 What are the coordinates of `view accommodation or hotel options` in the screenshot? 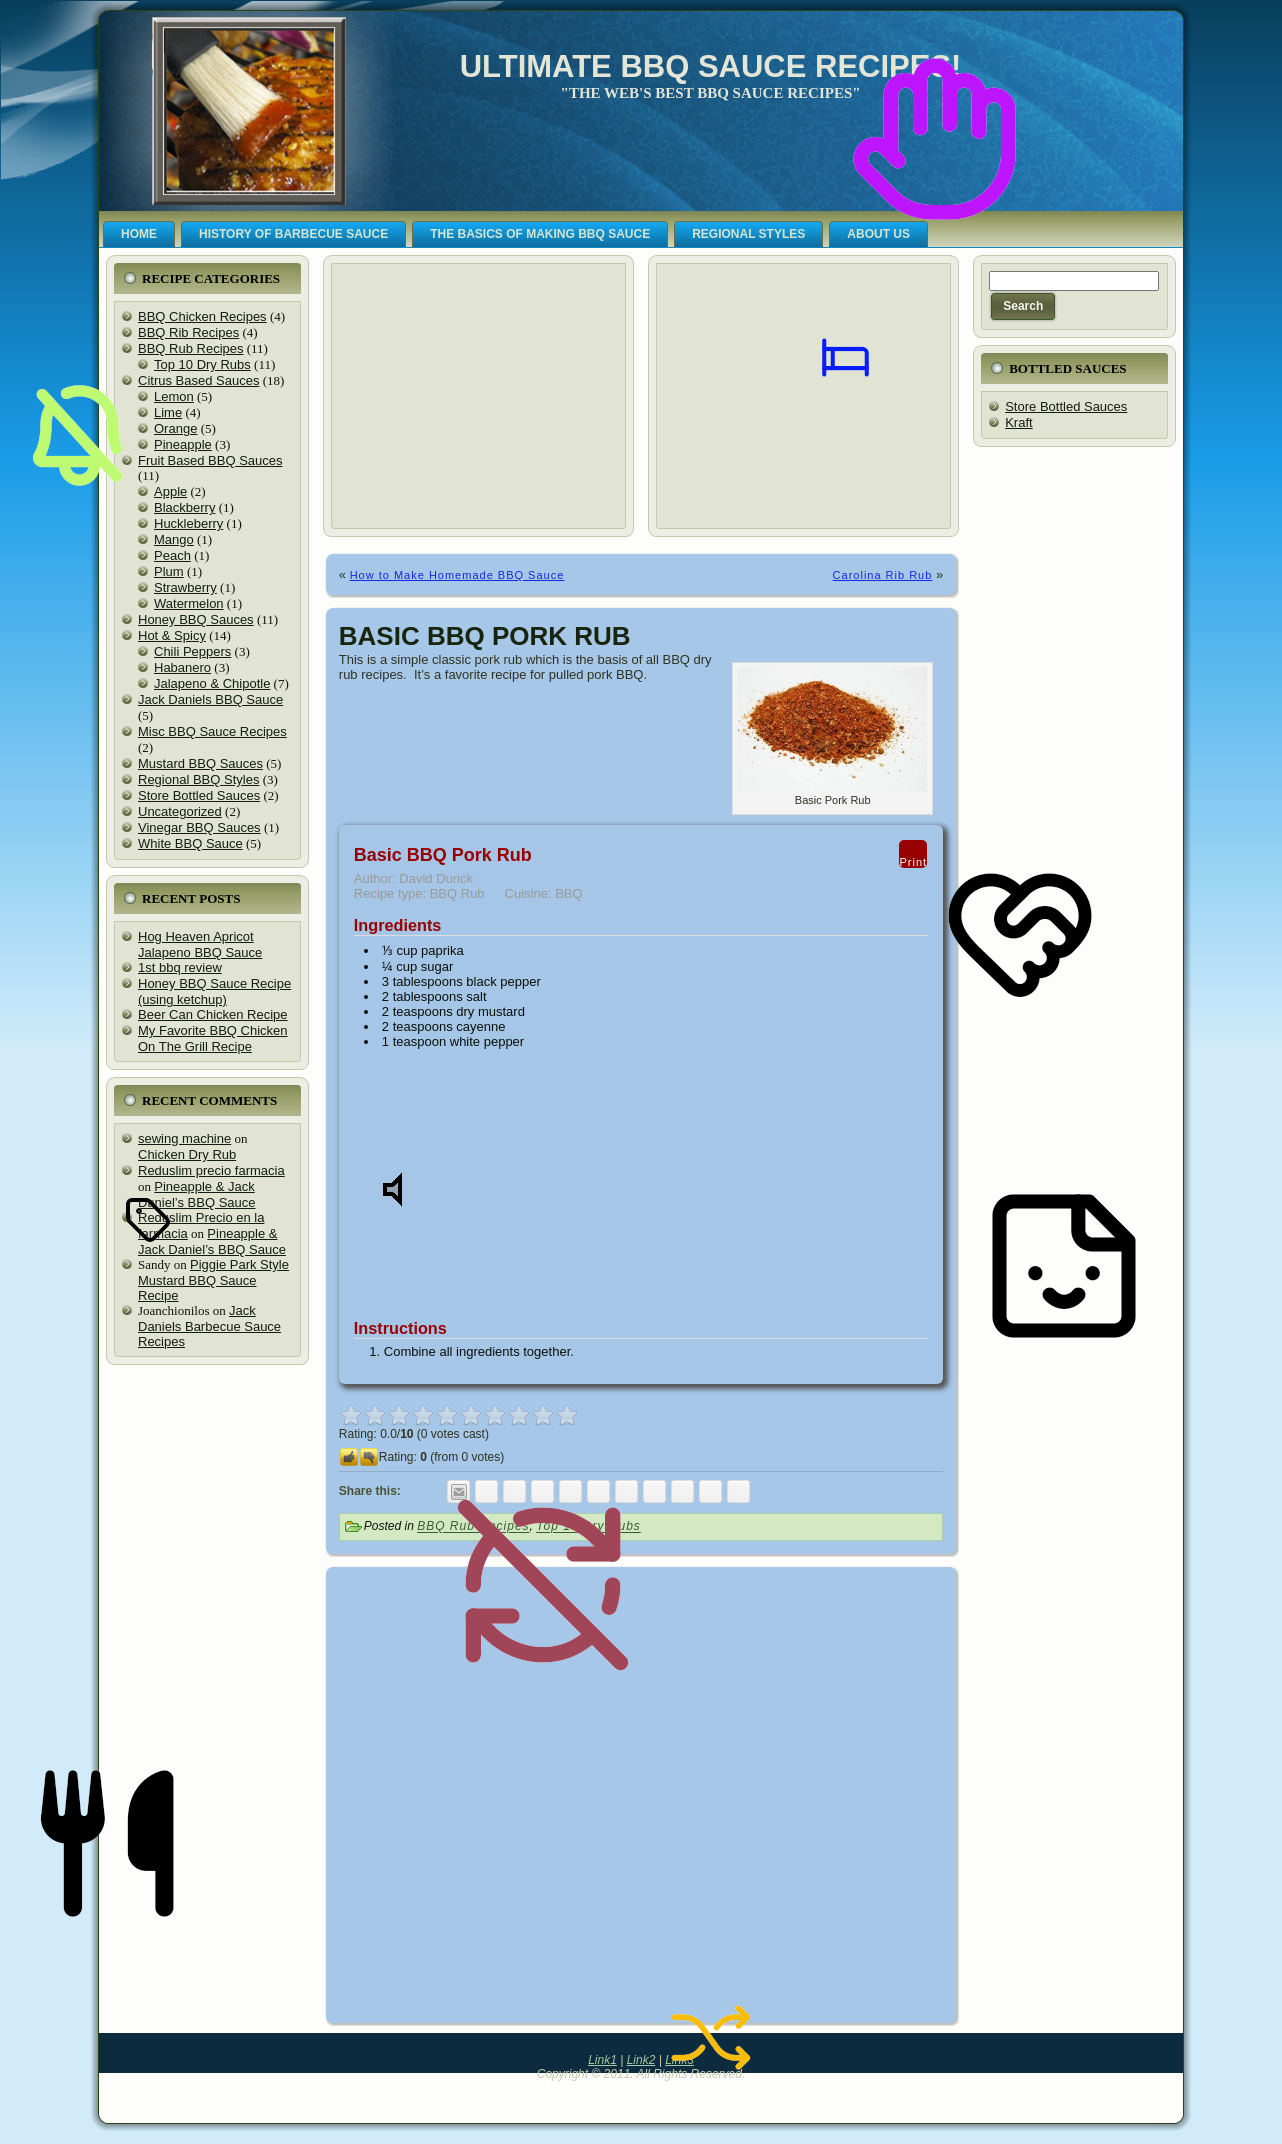 It's located at (845, 357).